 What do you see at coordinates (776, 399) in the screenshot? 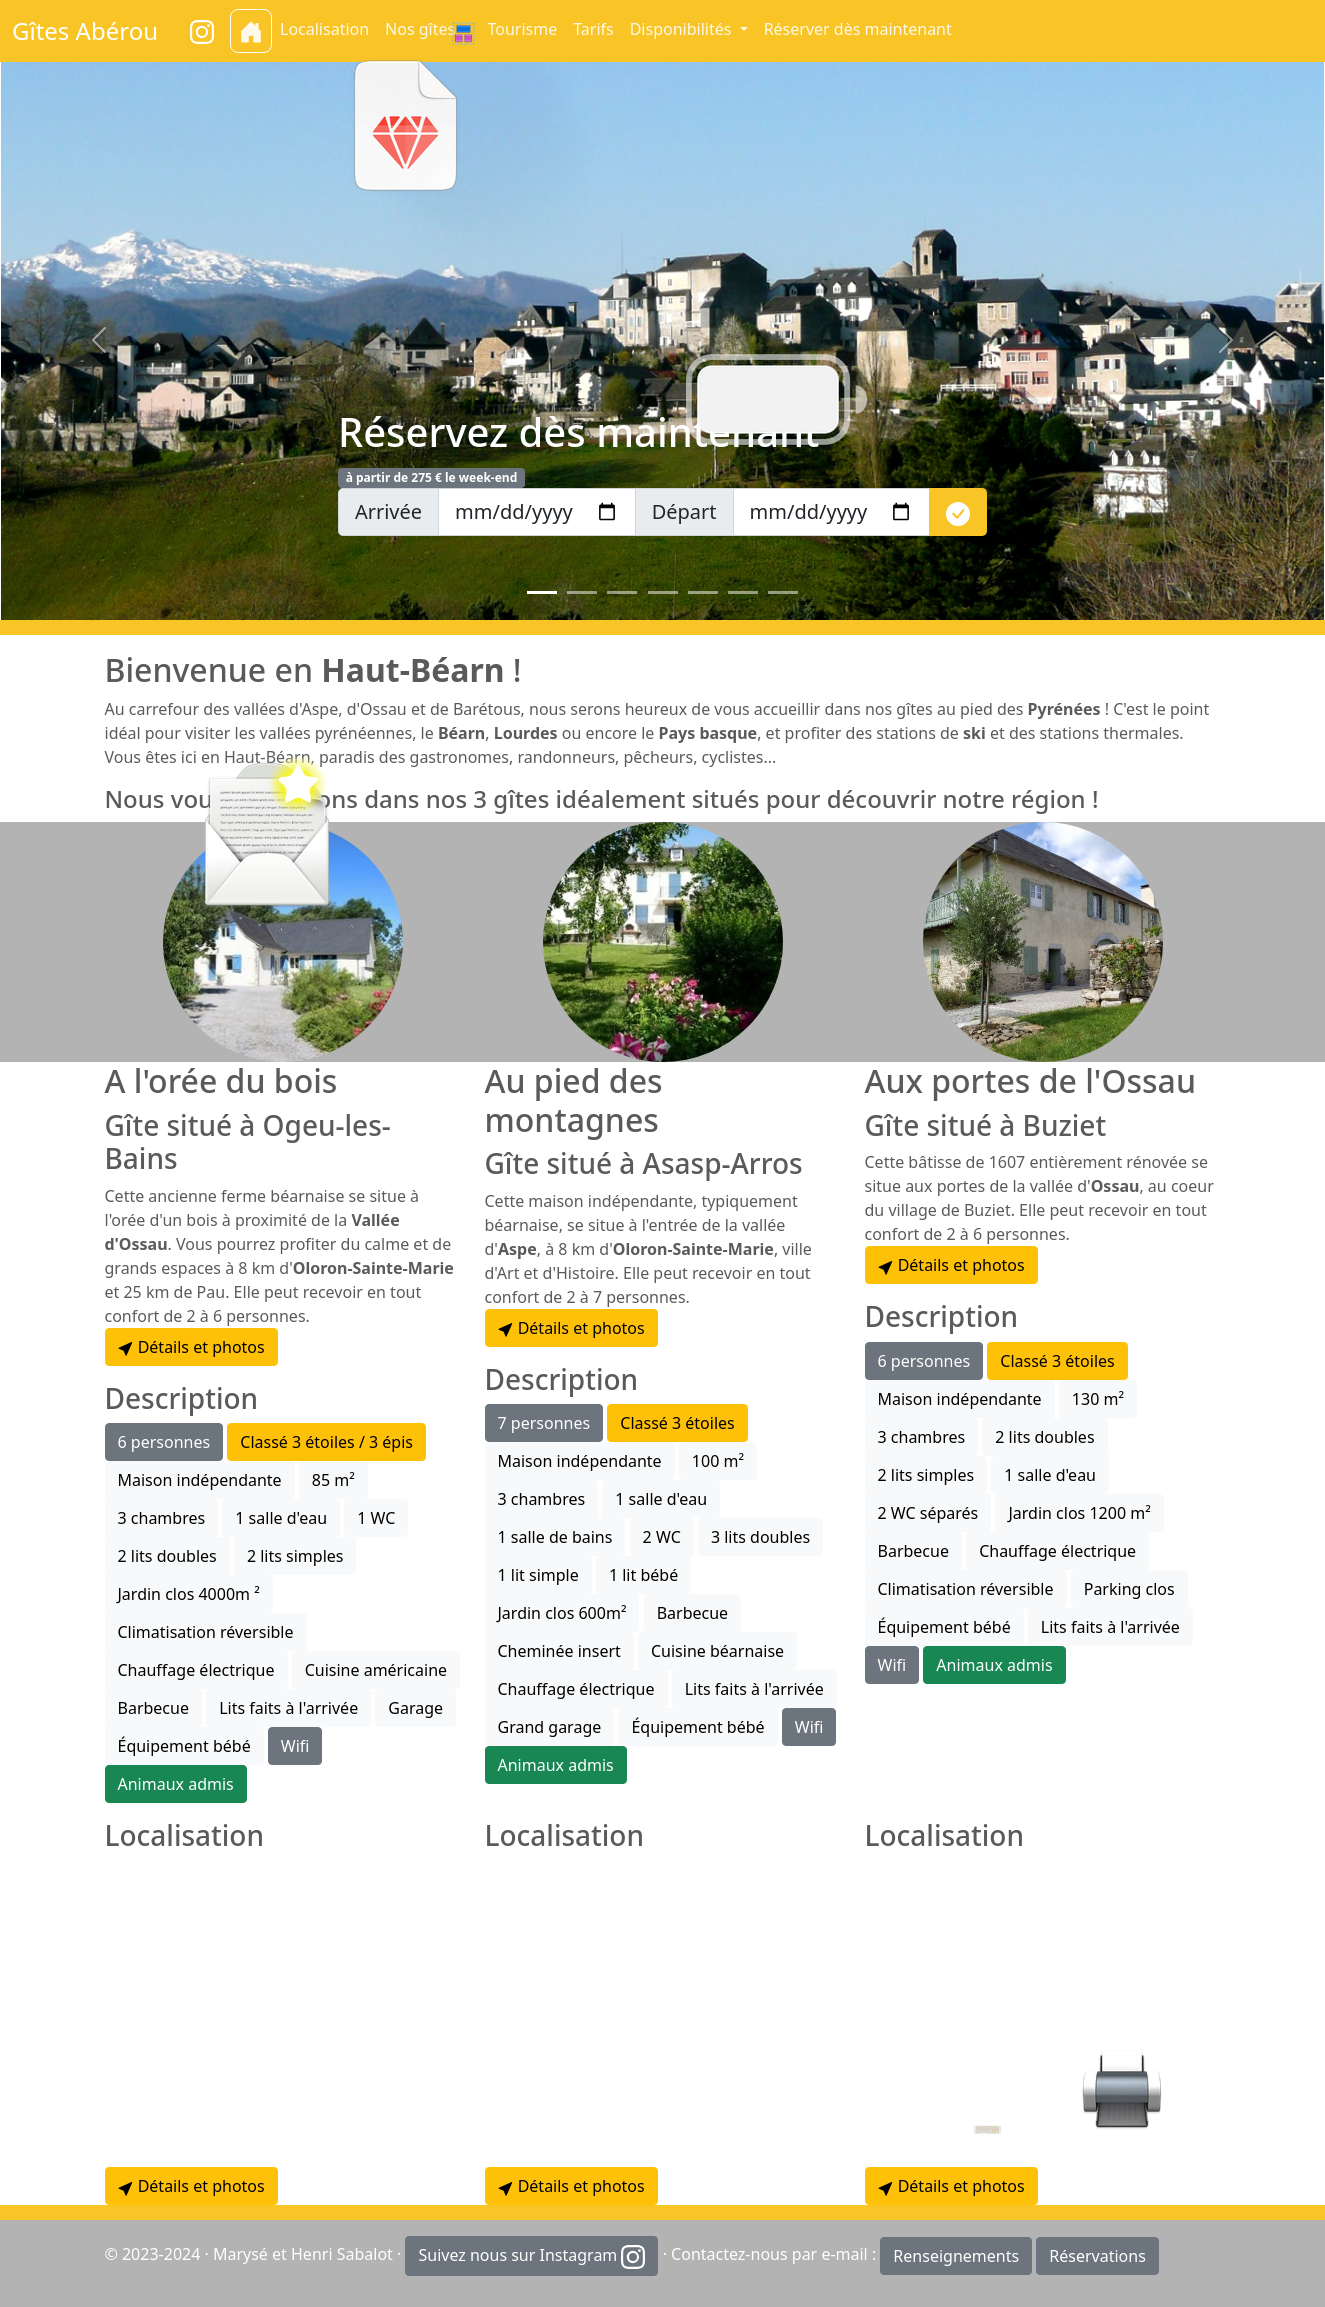
I see `indicates battery is fully charged` at bounding box center [776, 399].